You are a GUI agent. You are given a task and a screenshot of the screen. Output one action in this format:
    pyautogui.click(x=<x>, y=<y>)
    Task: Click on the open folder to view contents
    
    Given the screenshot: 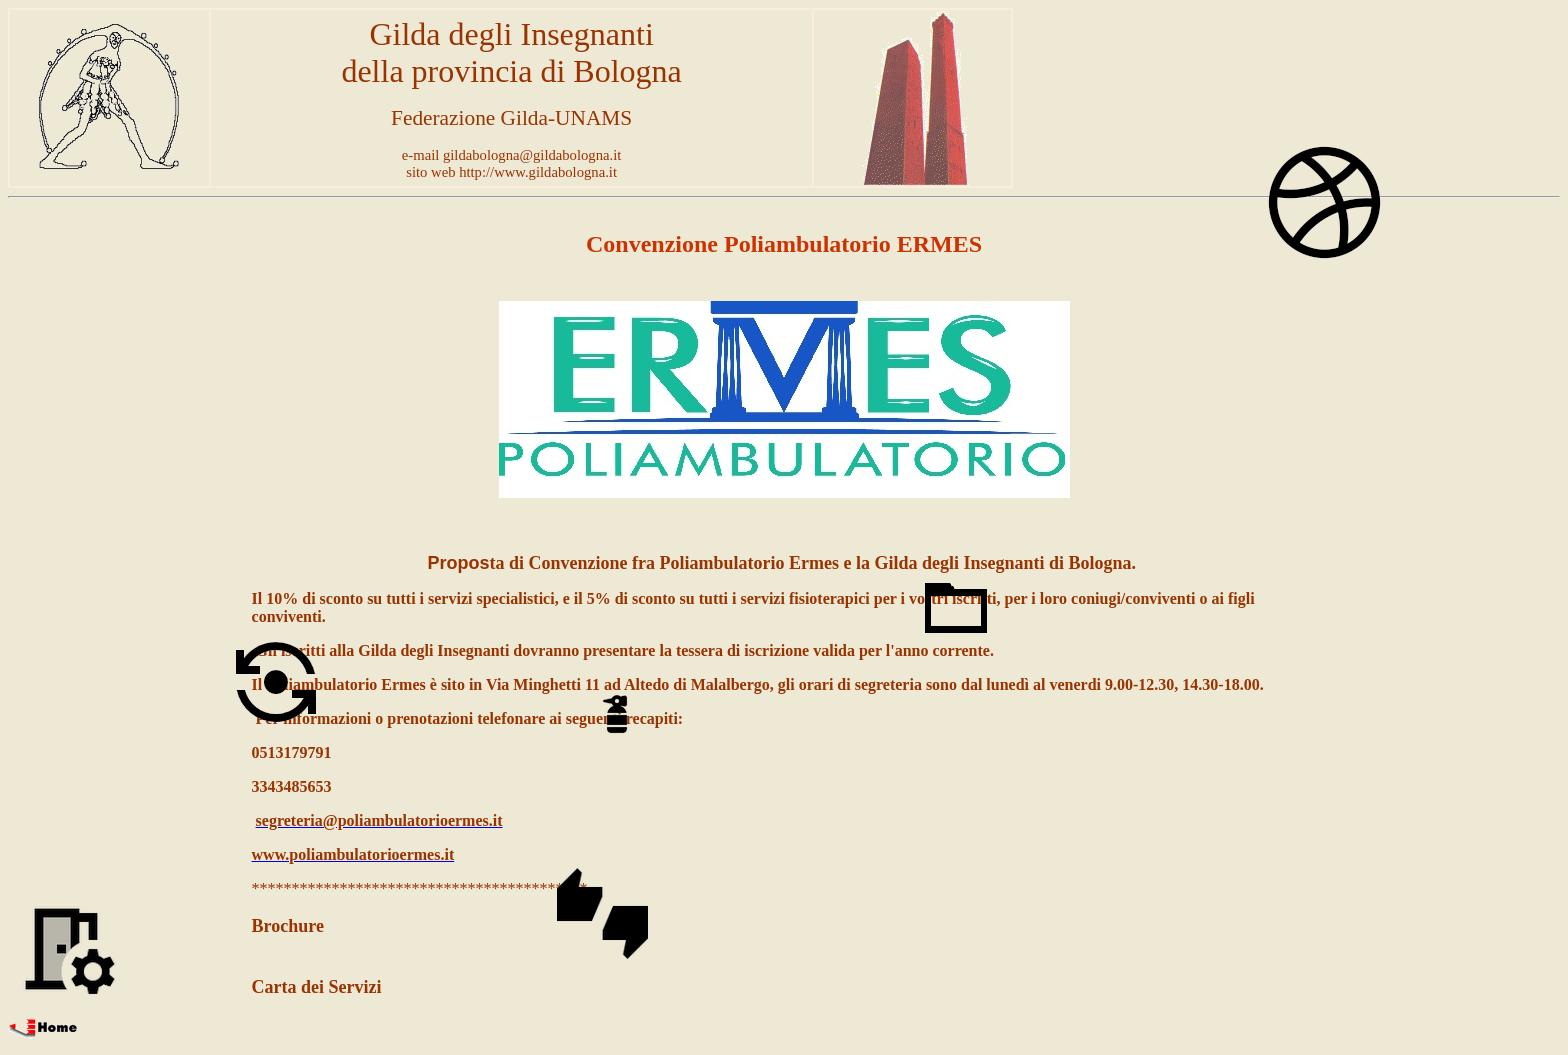 What is the action you would take?
    pyautogui.click(x=956, y=608)
    